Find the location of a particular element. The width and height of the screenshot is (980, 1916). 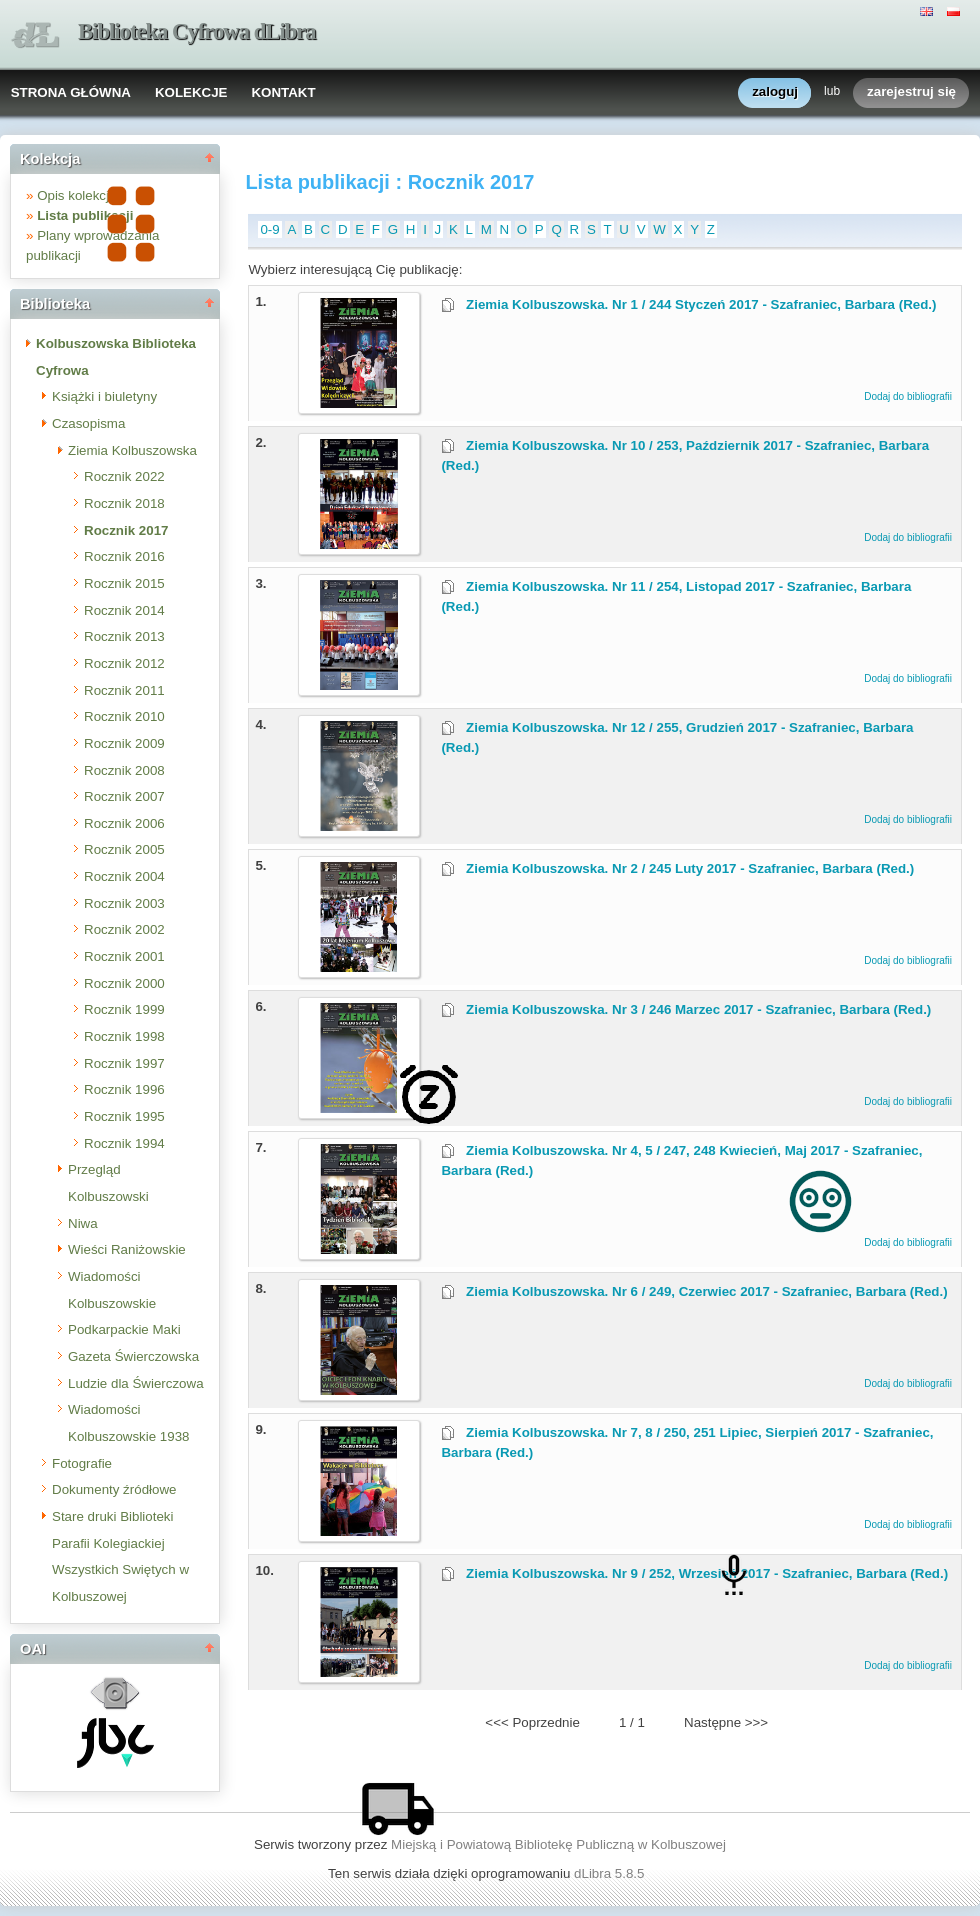

access voice input settings is located at coordinates (734, 1574).